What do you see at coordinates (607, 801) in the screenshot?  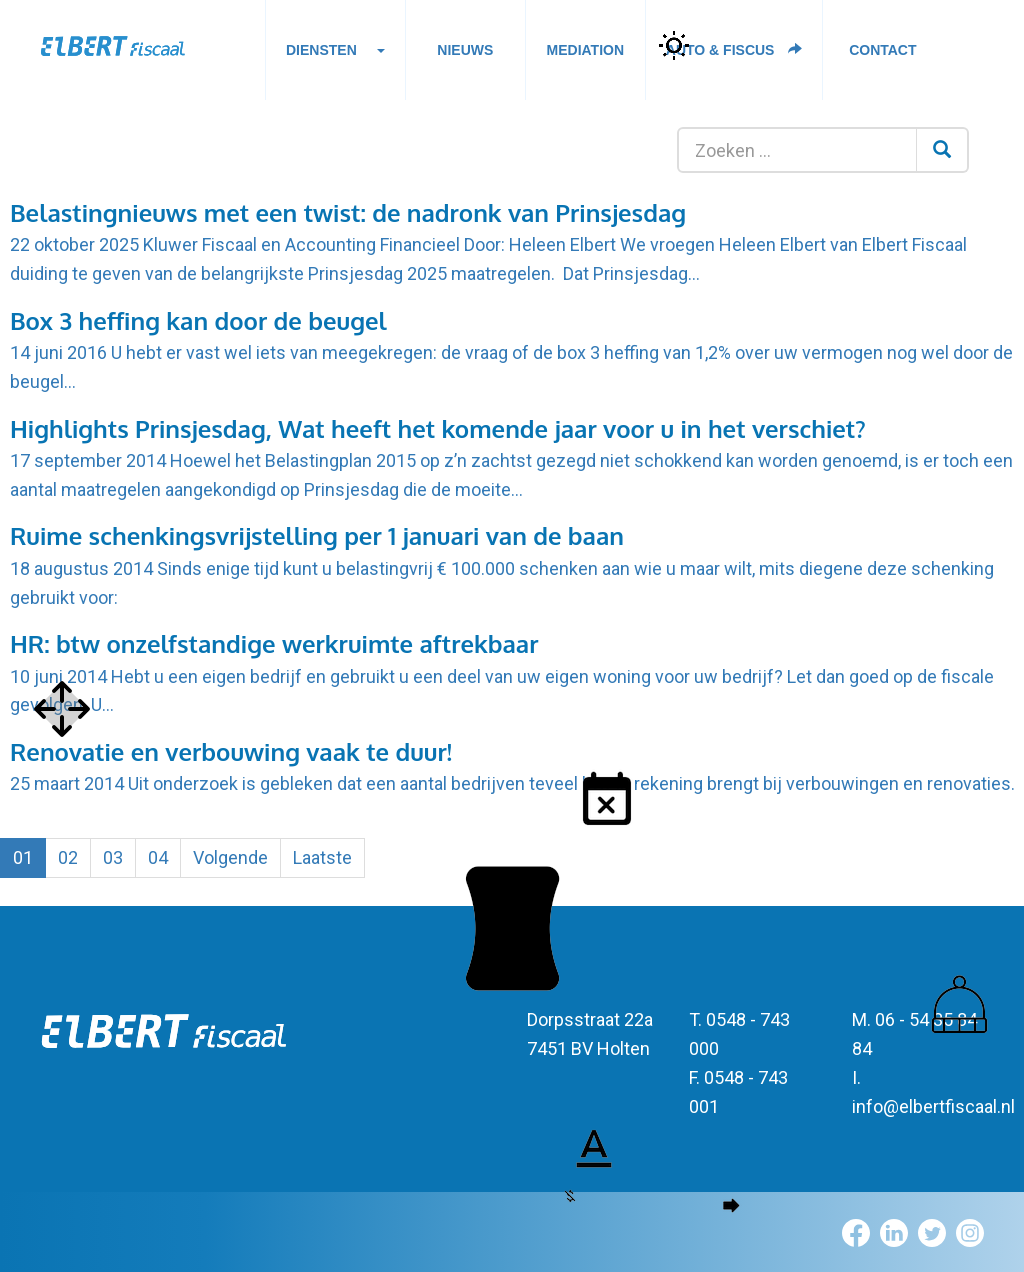 I see `a cancelled or unavailable calendar event` at bounding box center [607, 801].